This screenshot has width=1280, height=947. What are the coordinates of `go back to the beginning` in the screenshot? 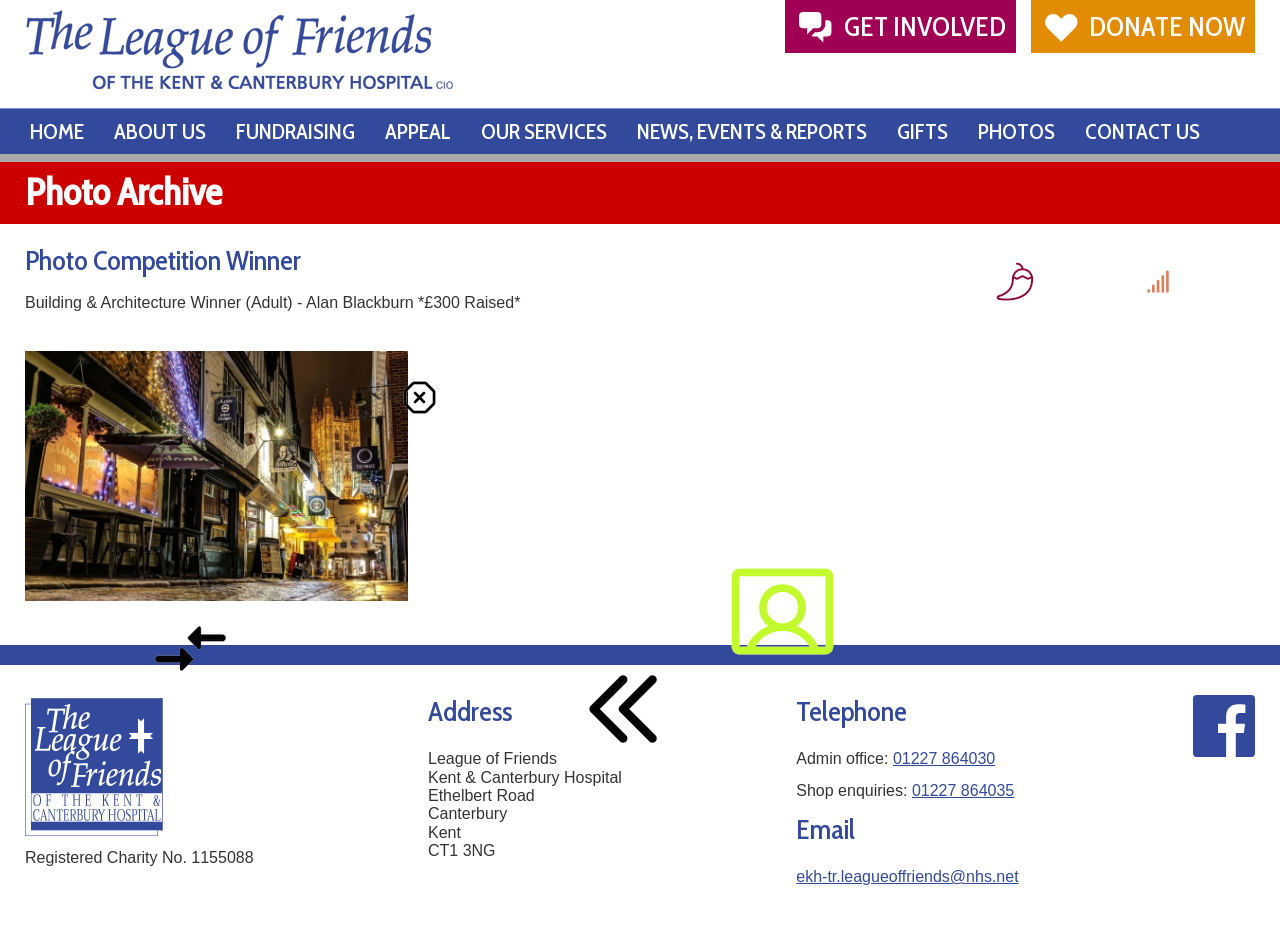 It's located at (626, 709).